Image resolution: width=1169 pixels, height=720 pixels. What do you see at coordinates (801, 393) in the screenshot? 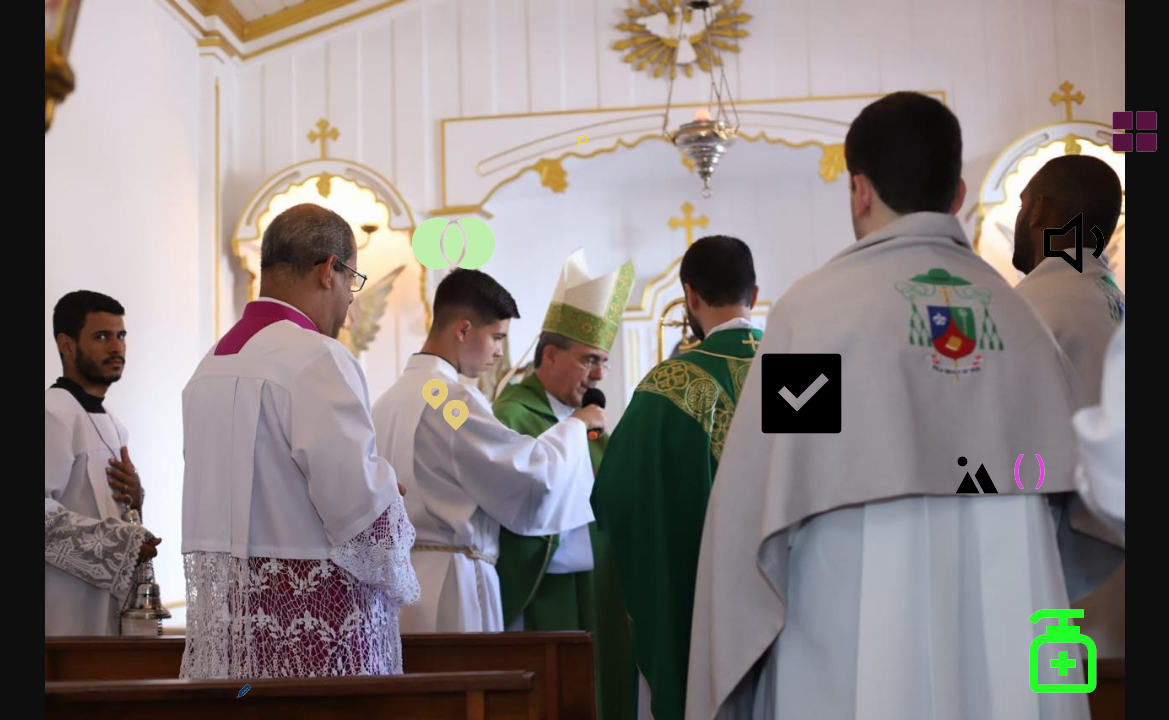
I see `indicates a selected or completed item` at bounding box center [801, 393].